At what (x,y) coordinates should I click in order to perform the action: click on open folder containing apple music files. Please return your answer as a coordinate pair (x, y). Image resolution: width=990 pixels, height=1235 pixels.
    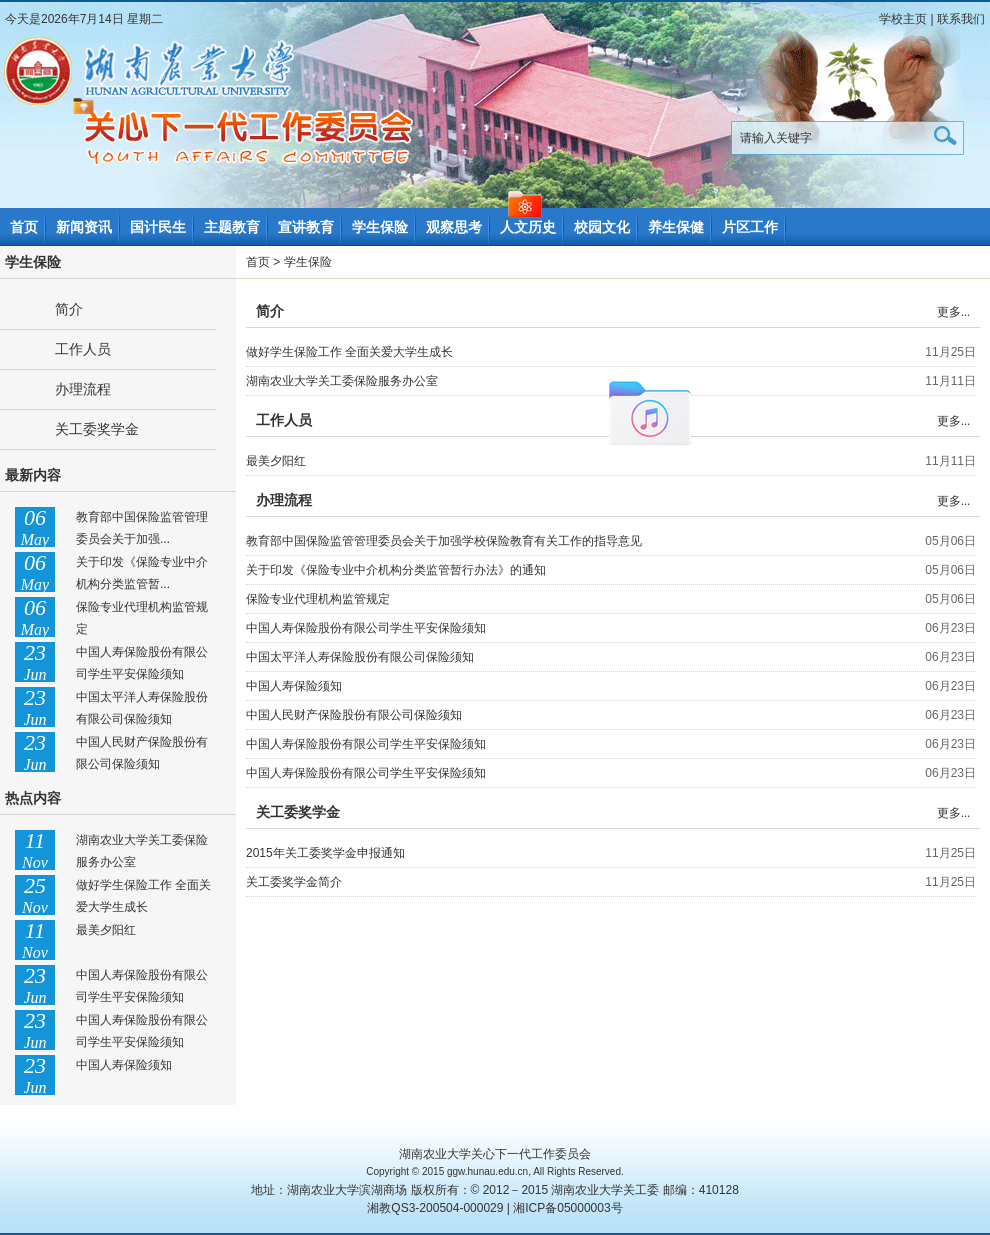
    Looking at the image, I should click on (649, 415).